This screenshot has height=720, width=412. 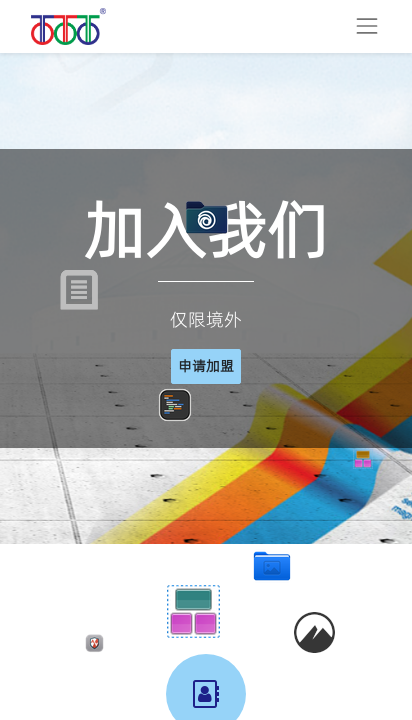 What do you see at coordinates (272, 566) in the screenshot?
I see `open your images folder` at bounding box center [272, 566].